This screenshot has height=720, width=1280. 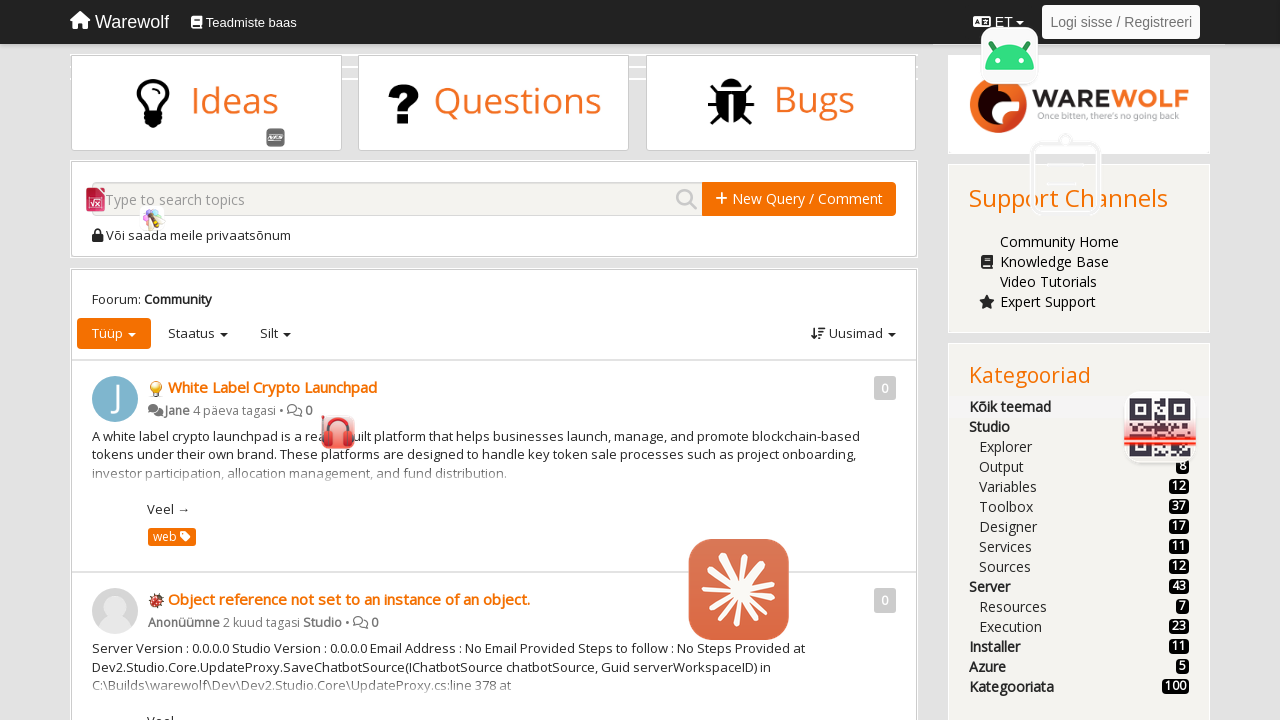 What do you see at coordinates (1009, 55) in the screenshot?
I see `open android app or emulator` at bounding box center [1009, 55].